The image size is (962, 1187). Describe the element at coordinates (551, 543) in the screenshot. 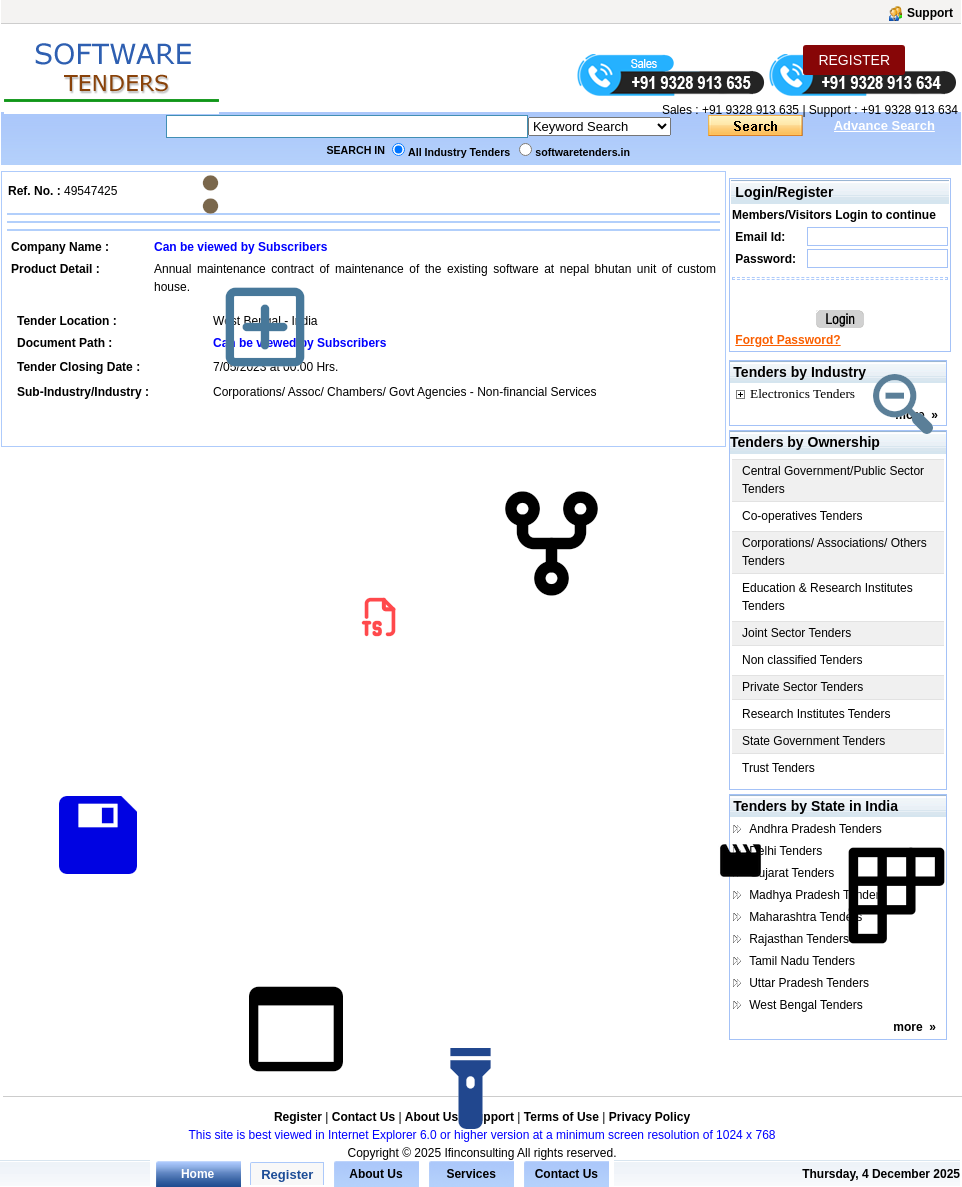

I see `fork a repository` at that location.